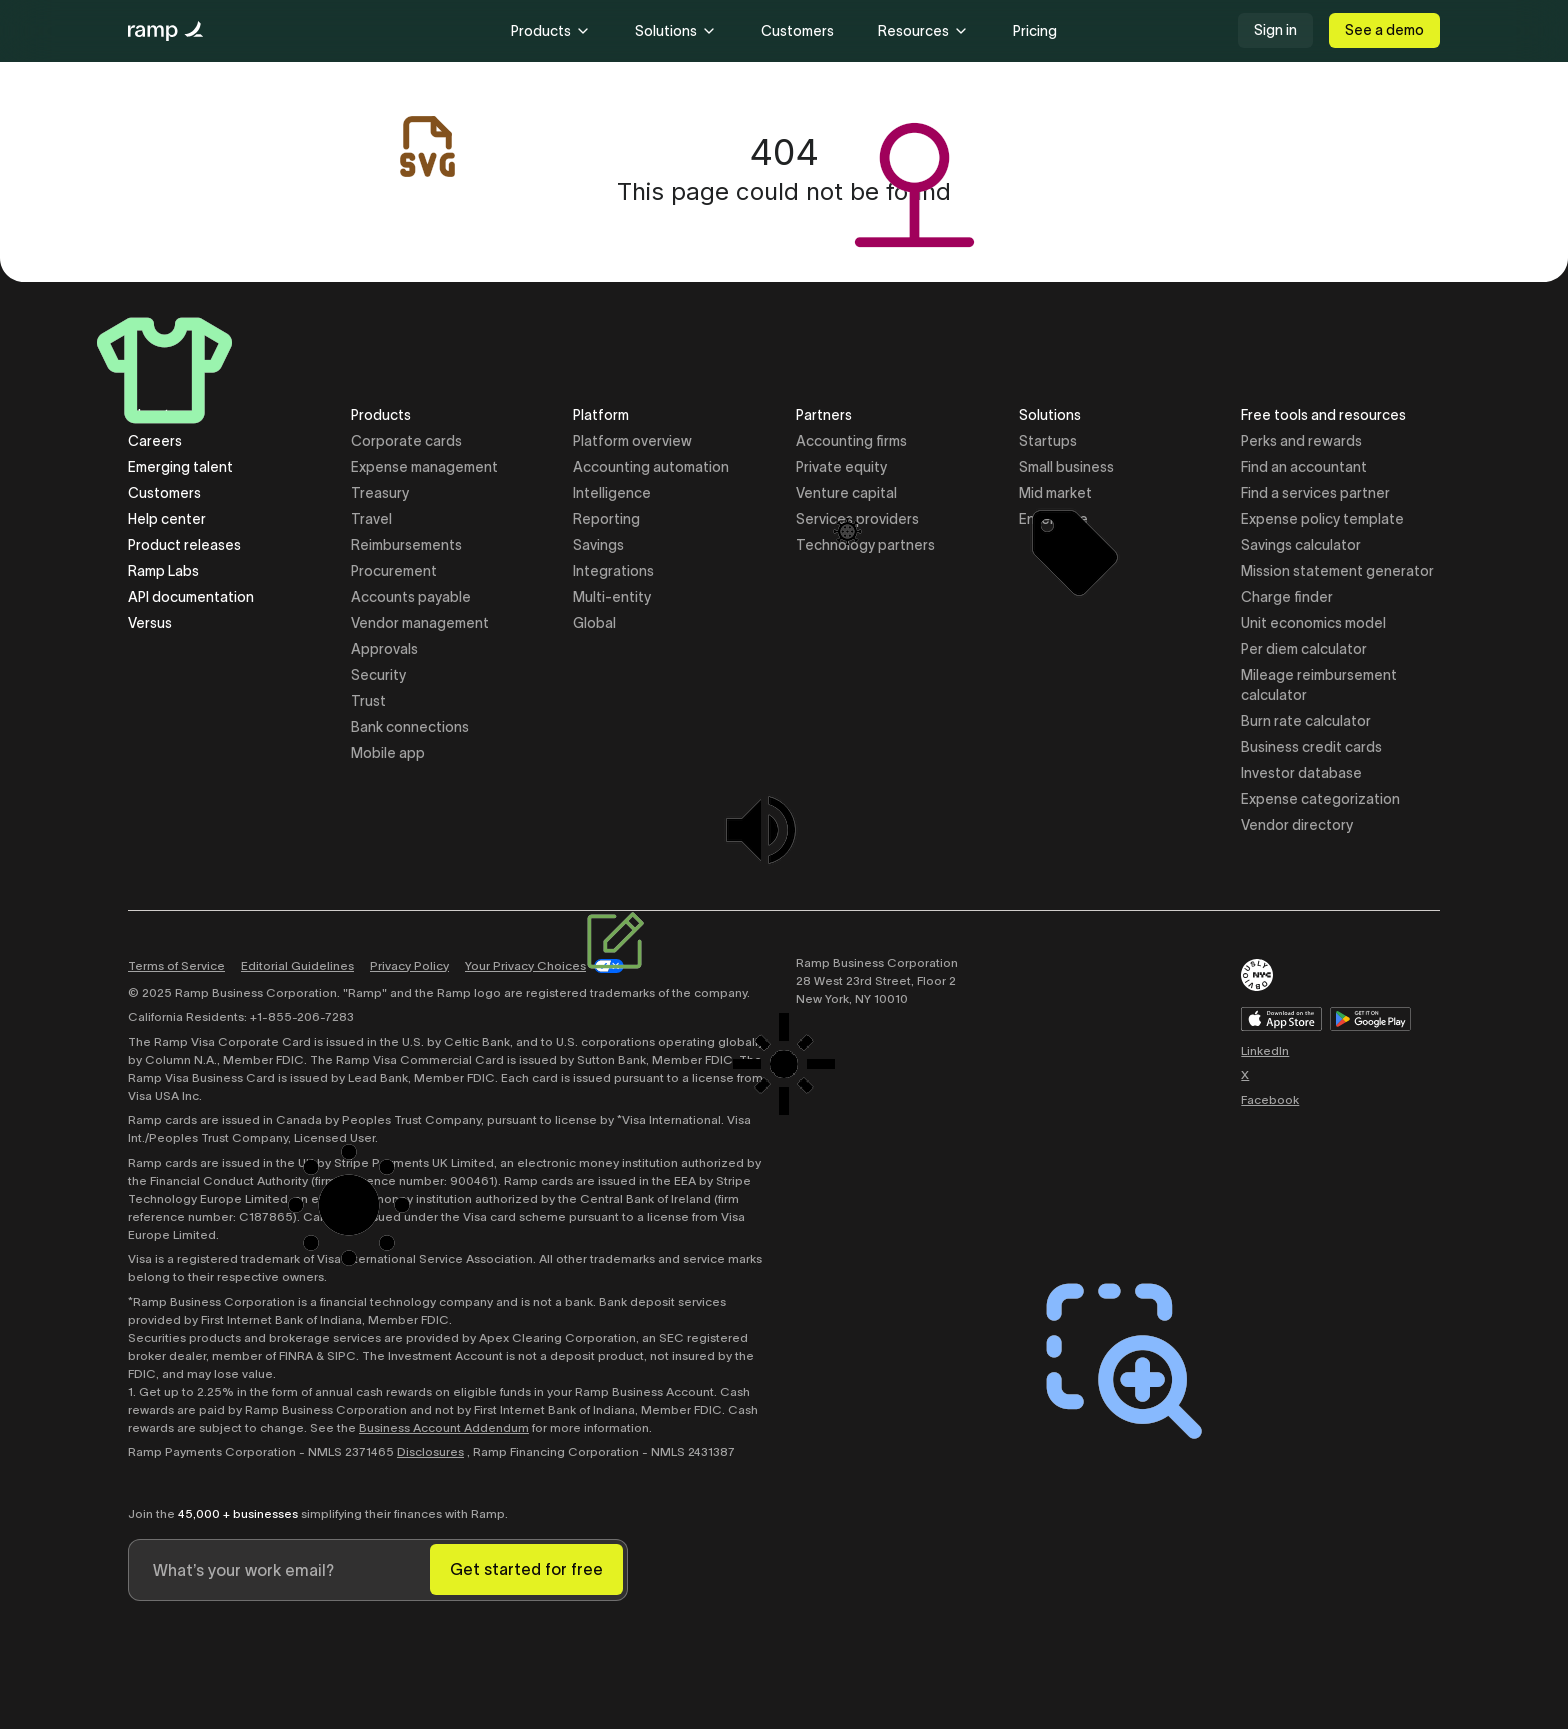 The width and height of the screenshot is (1568, 1729). Describe the element at coordinates (1075, 553) in the screenshot. I see `add or view tags for an item` at that location.